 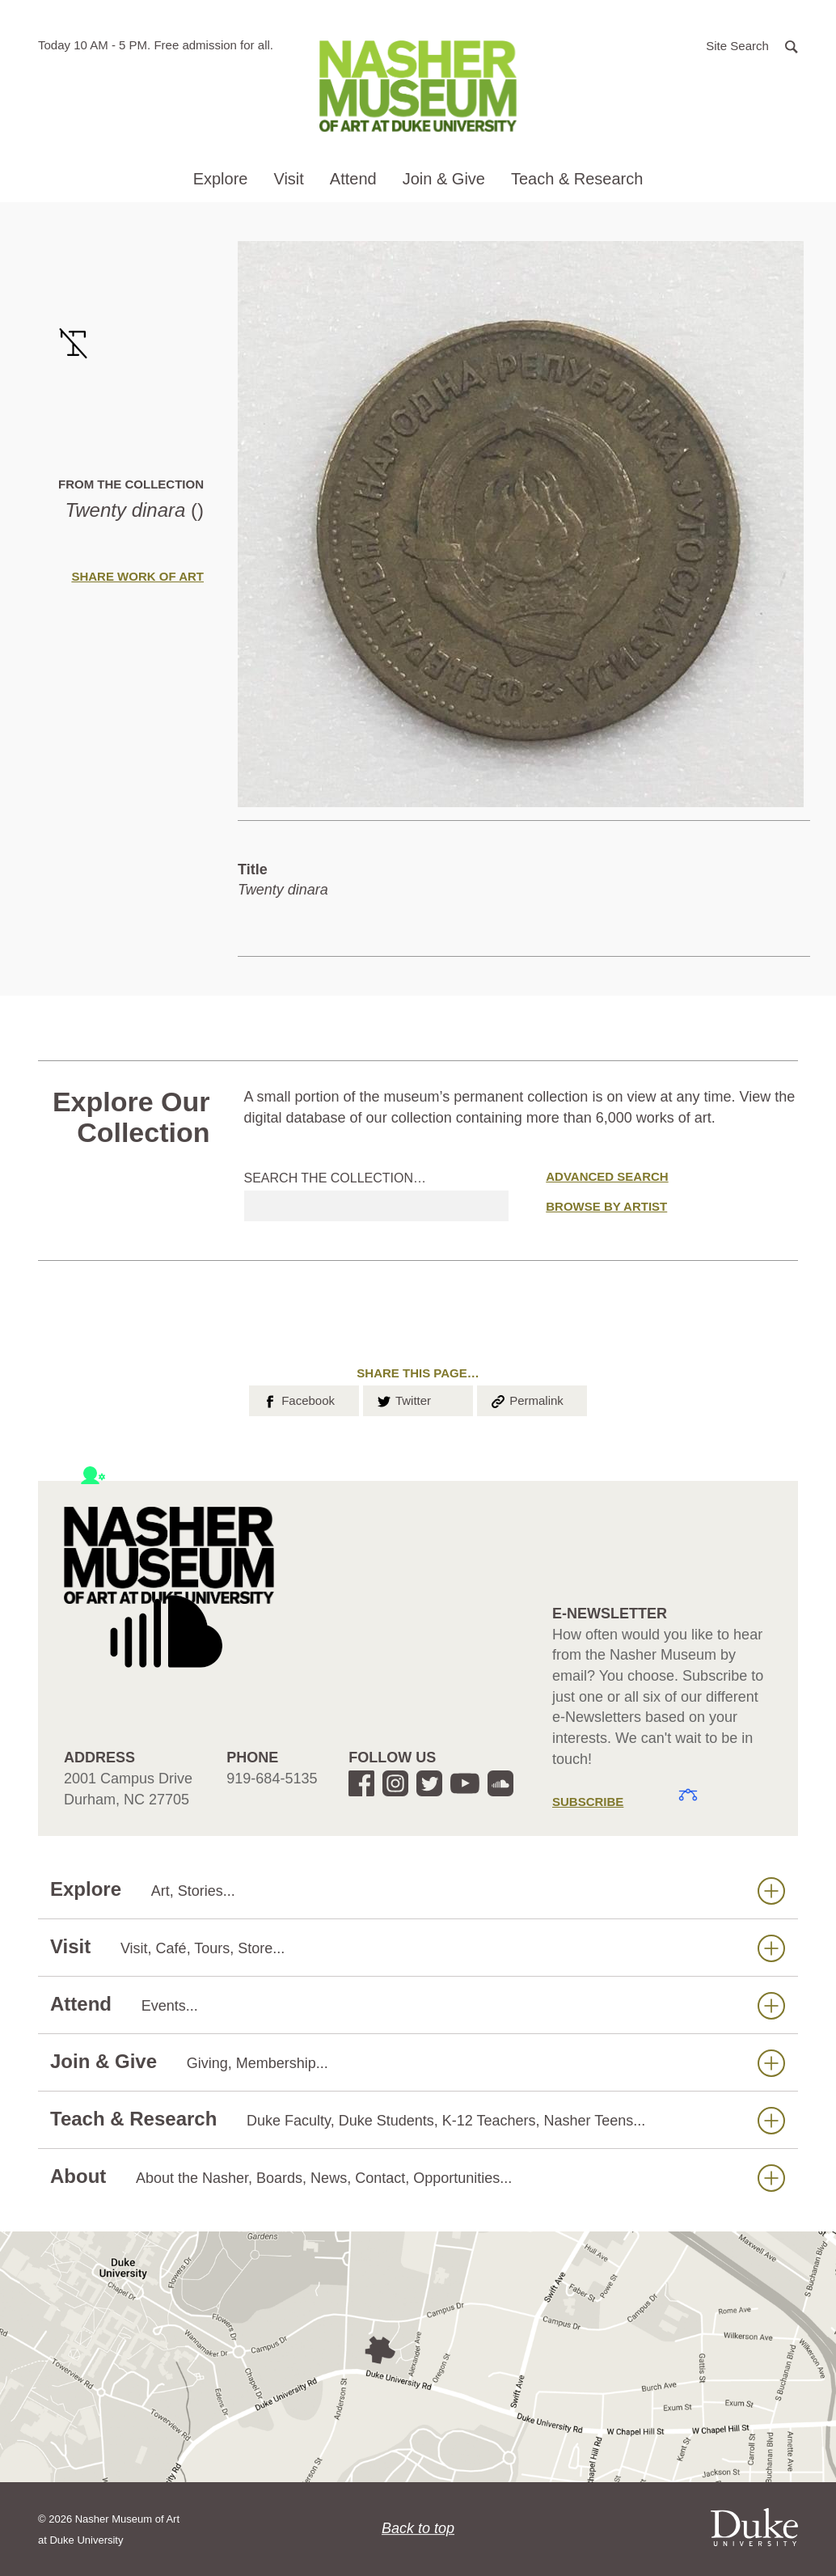 What do you see at coordinates (92, 1476) in the screenshot?
I see `access user settings or preferences` at bounding box center [92, 1476].